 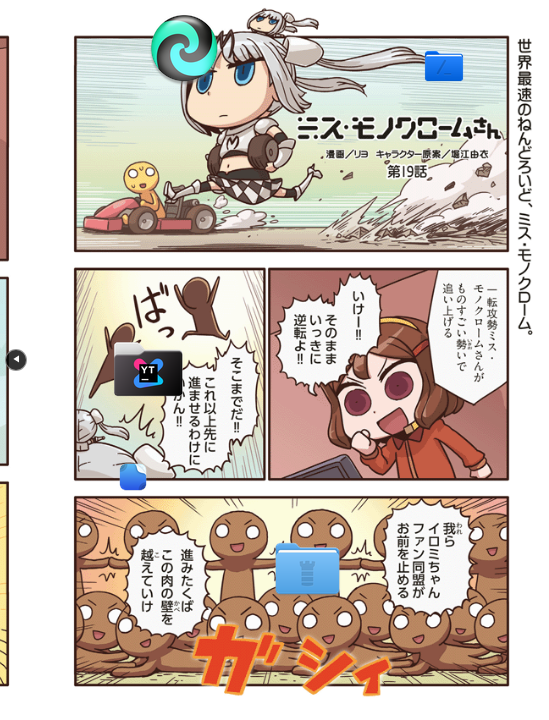 I want to click on open Intego security software folder, so click(x=307, y=568).